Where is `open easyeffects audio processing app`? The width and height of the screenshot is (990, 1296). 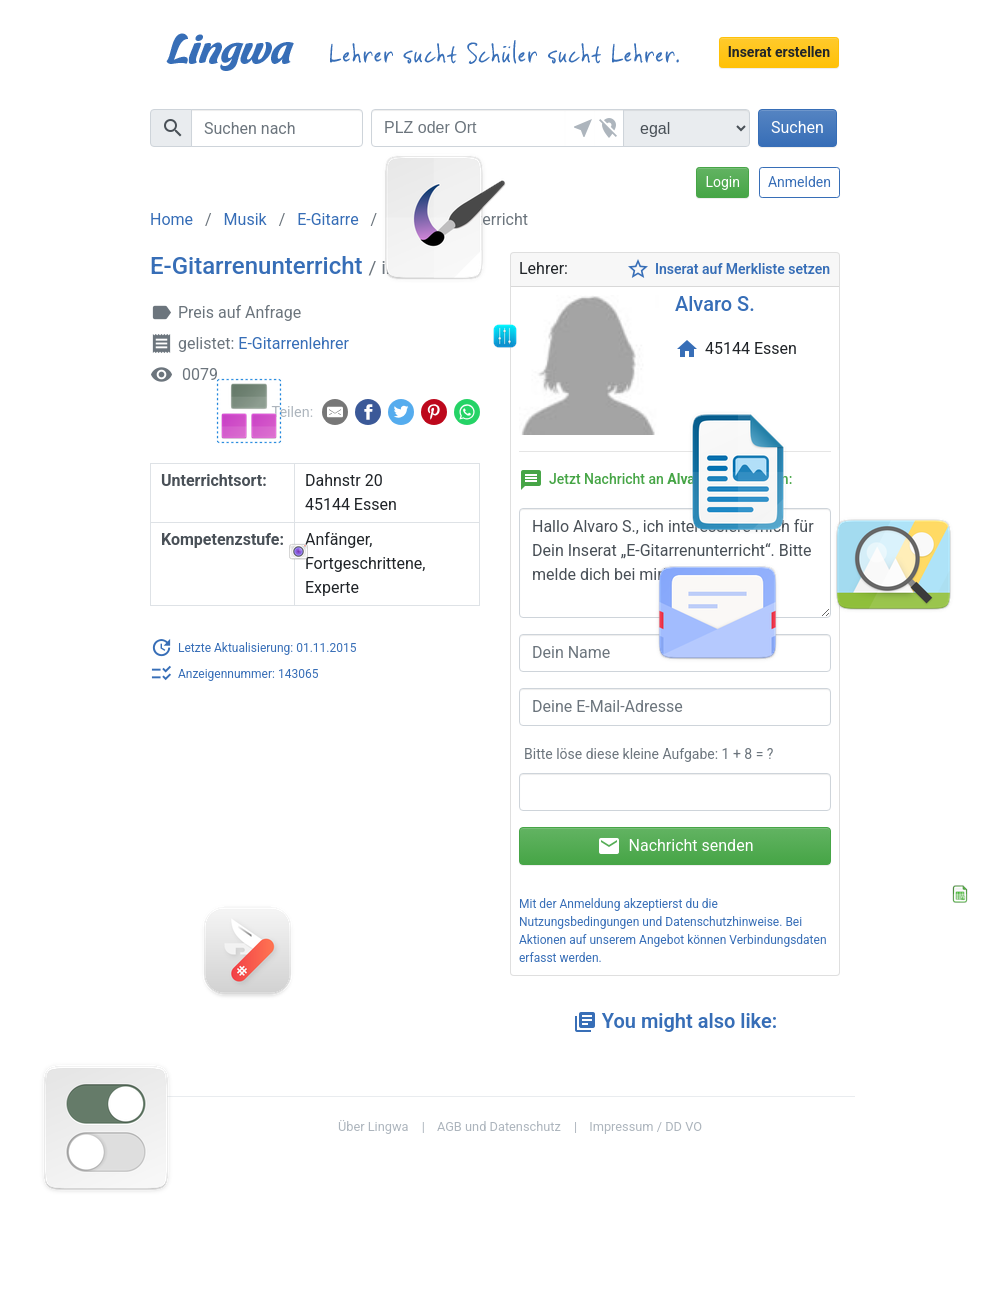 open easyeffects audio processing app is located at coordinates (505, 336).